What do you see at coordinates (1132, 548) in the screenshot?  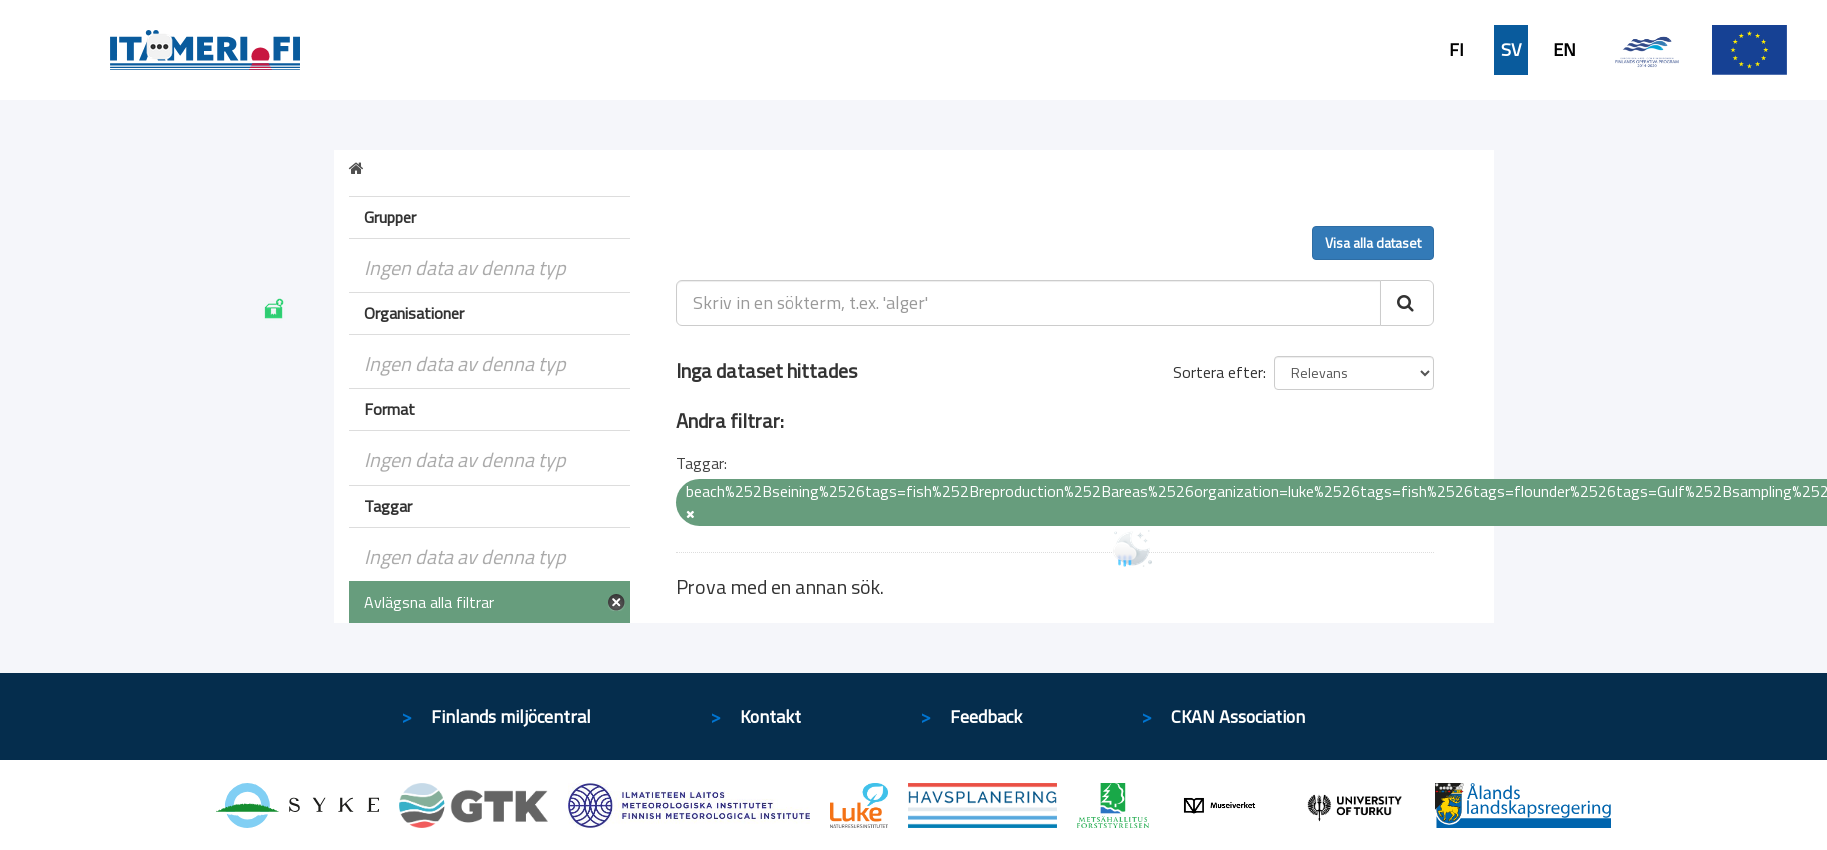 I see `indicates nighttime rain or showers in weather forecast` at bounding box center [1132, 548].